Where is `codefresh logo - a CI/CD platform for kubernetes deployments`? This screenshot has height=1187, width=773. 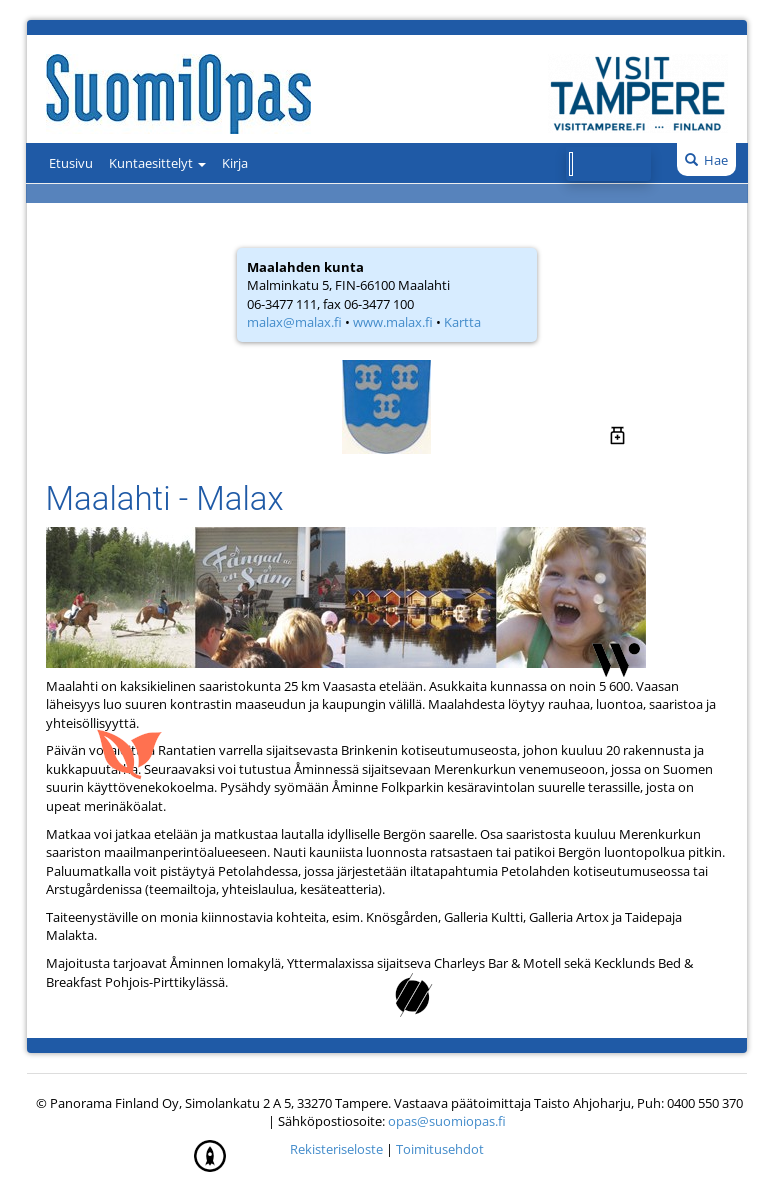 codefresh logo - a CI/CD platform for kubernetes deployments is located at coordinates (129, 754).